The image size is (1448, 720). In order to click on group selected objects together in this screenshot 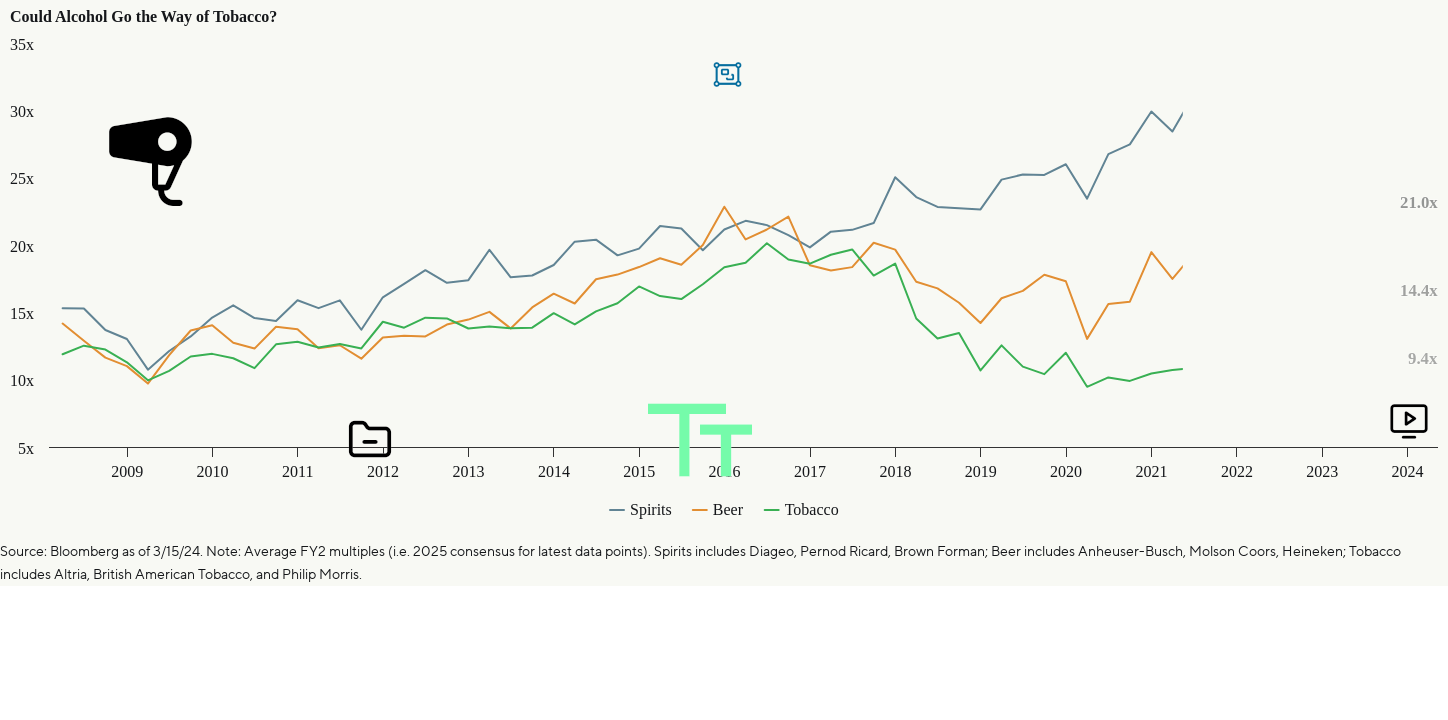, I will do `click(727, 74)`.